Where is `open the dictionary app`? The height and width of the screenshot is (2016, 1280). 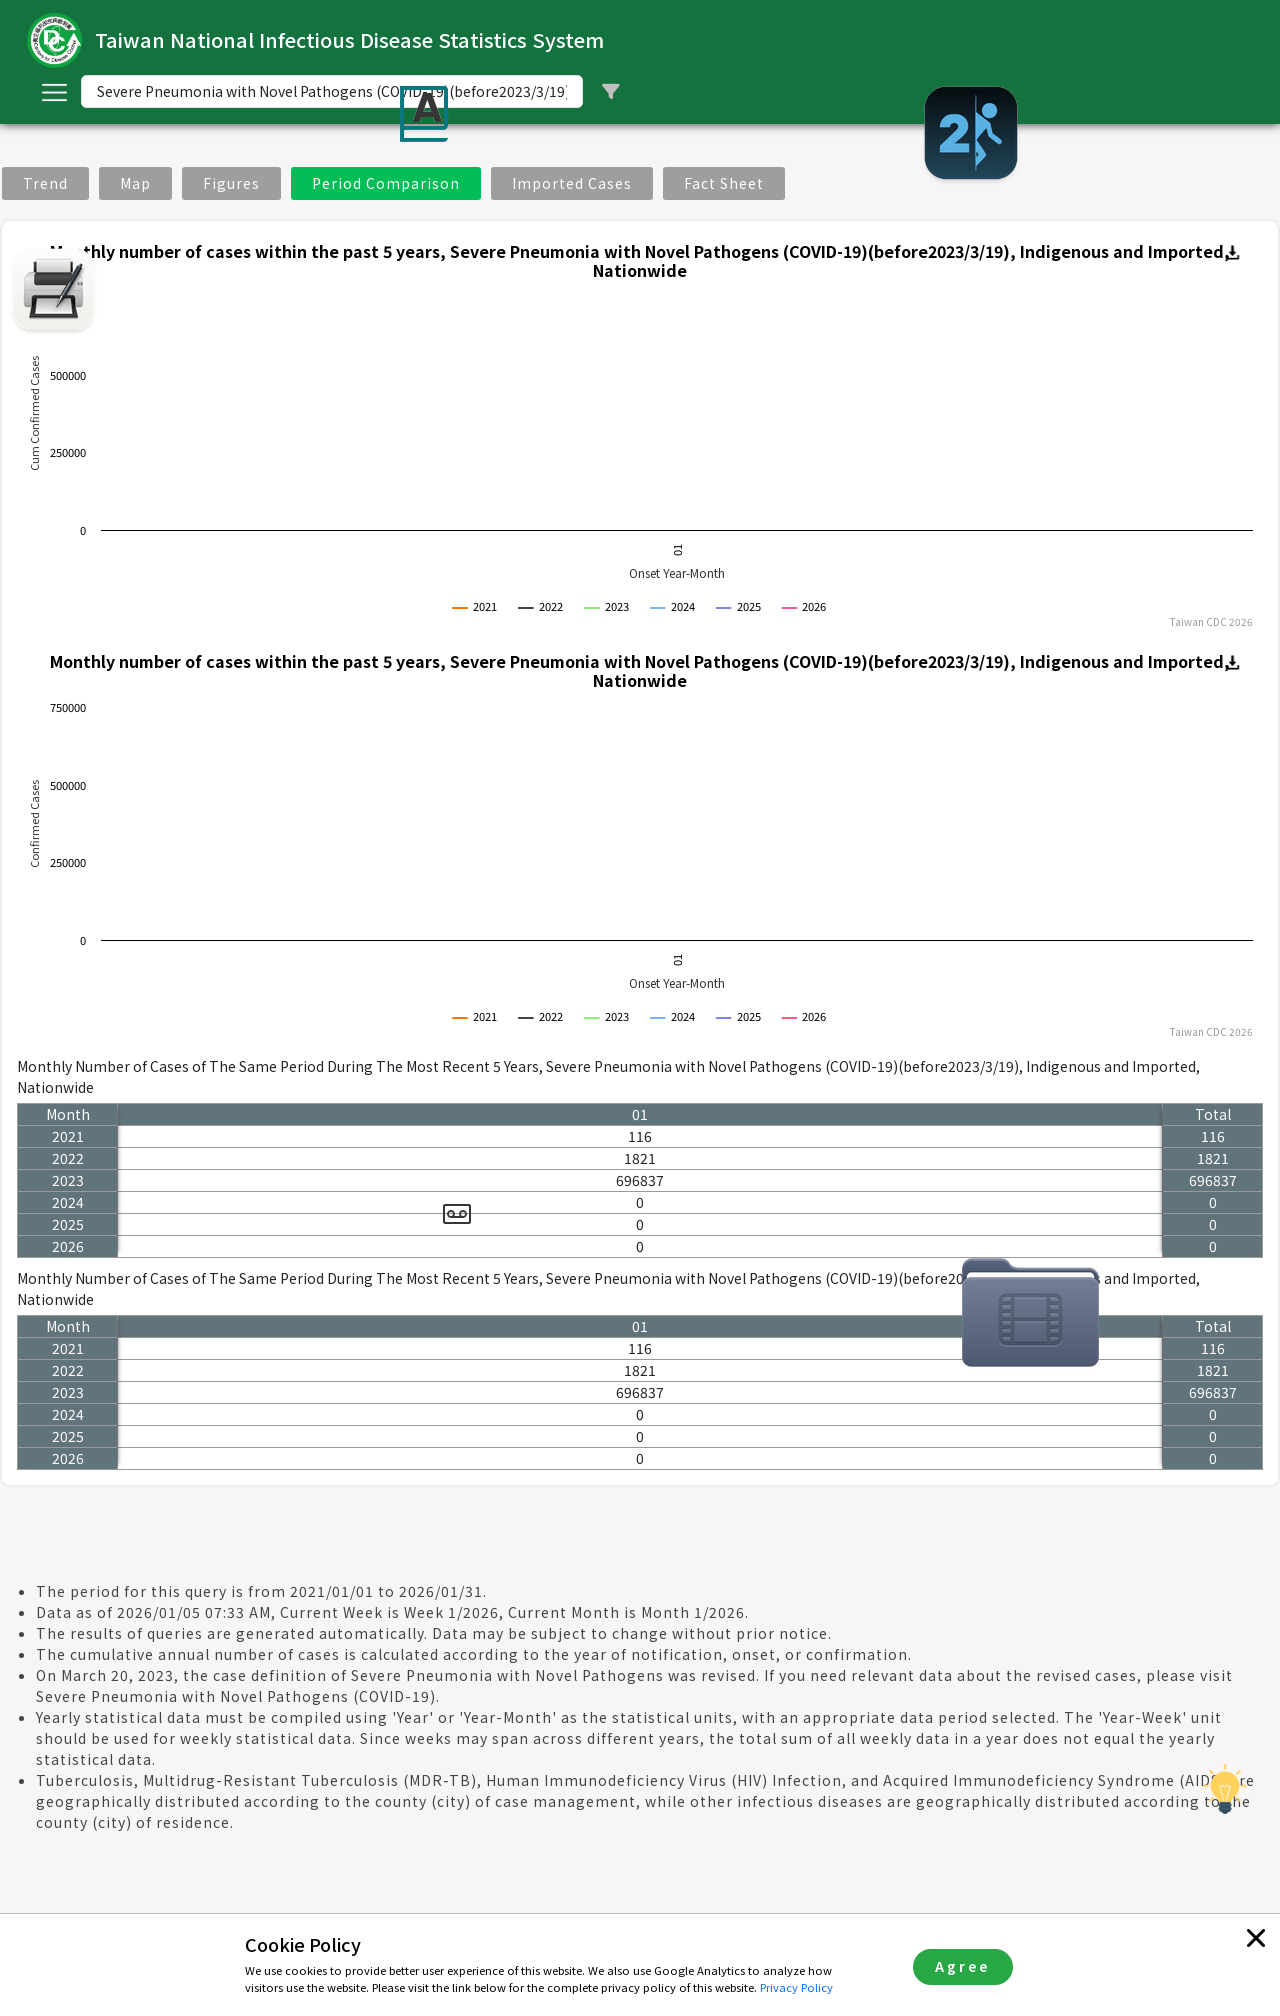
open the dictionary app is located at coordinates (424, 114).